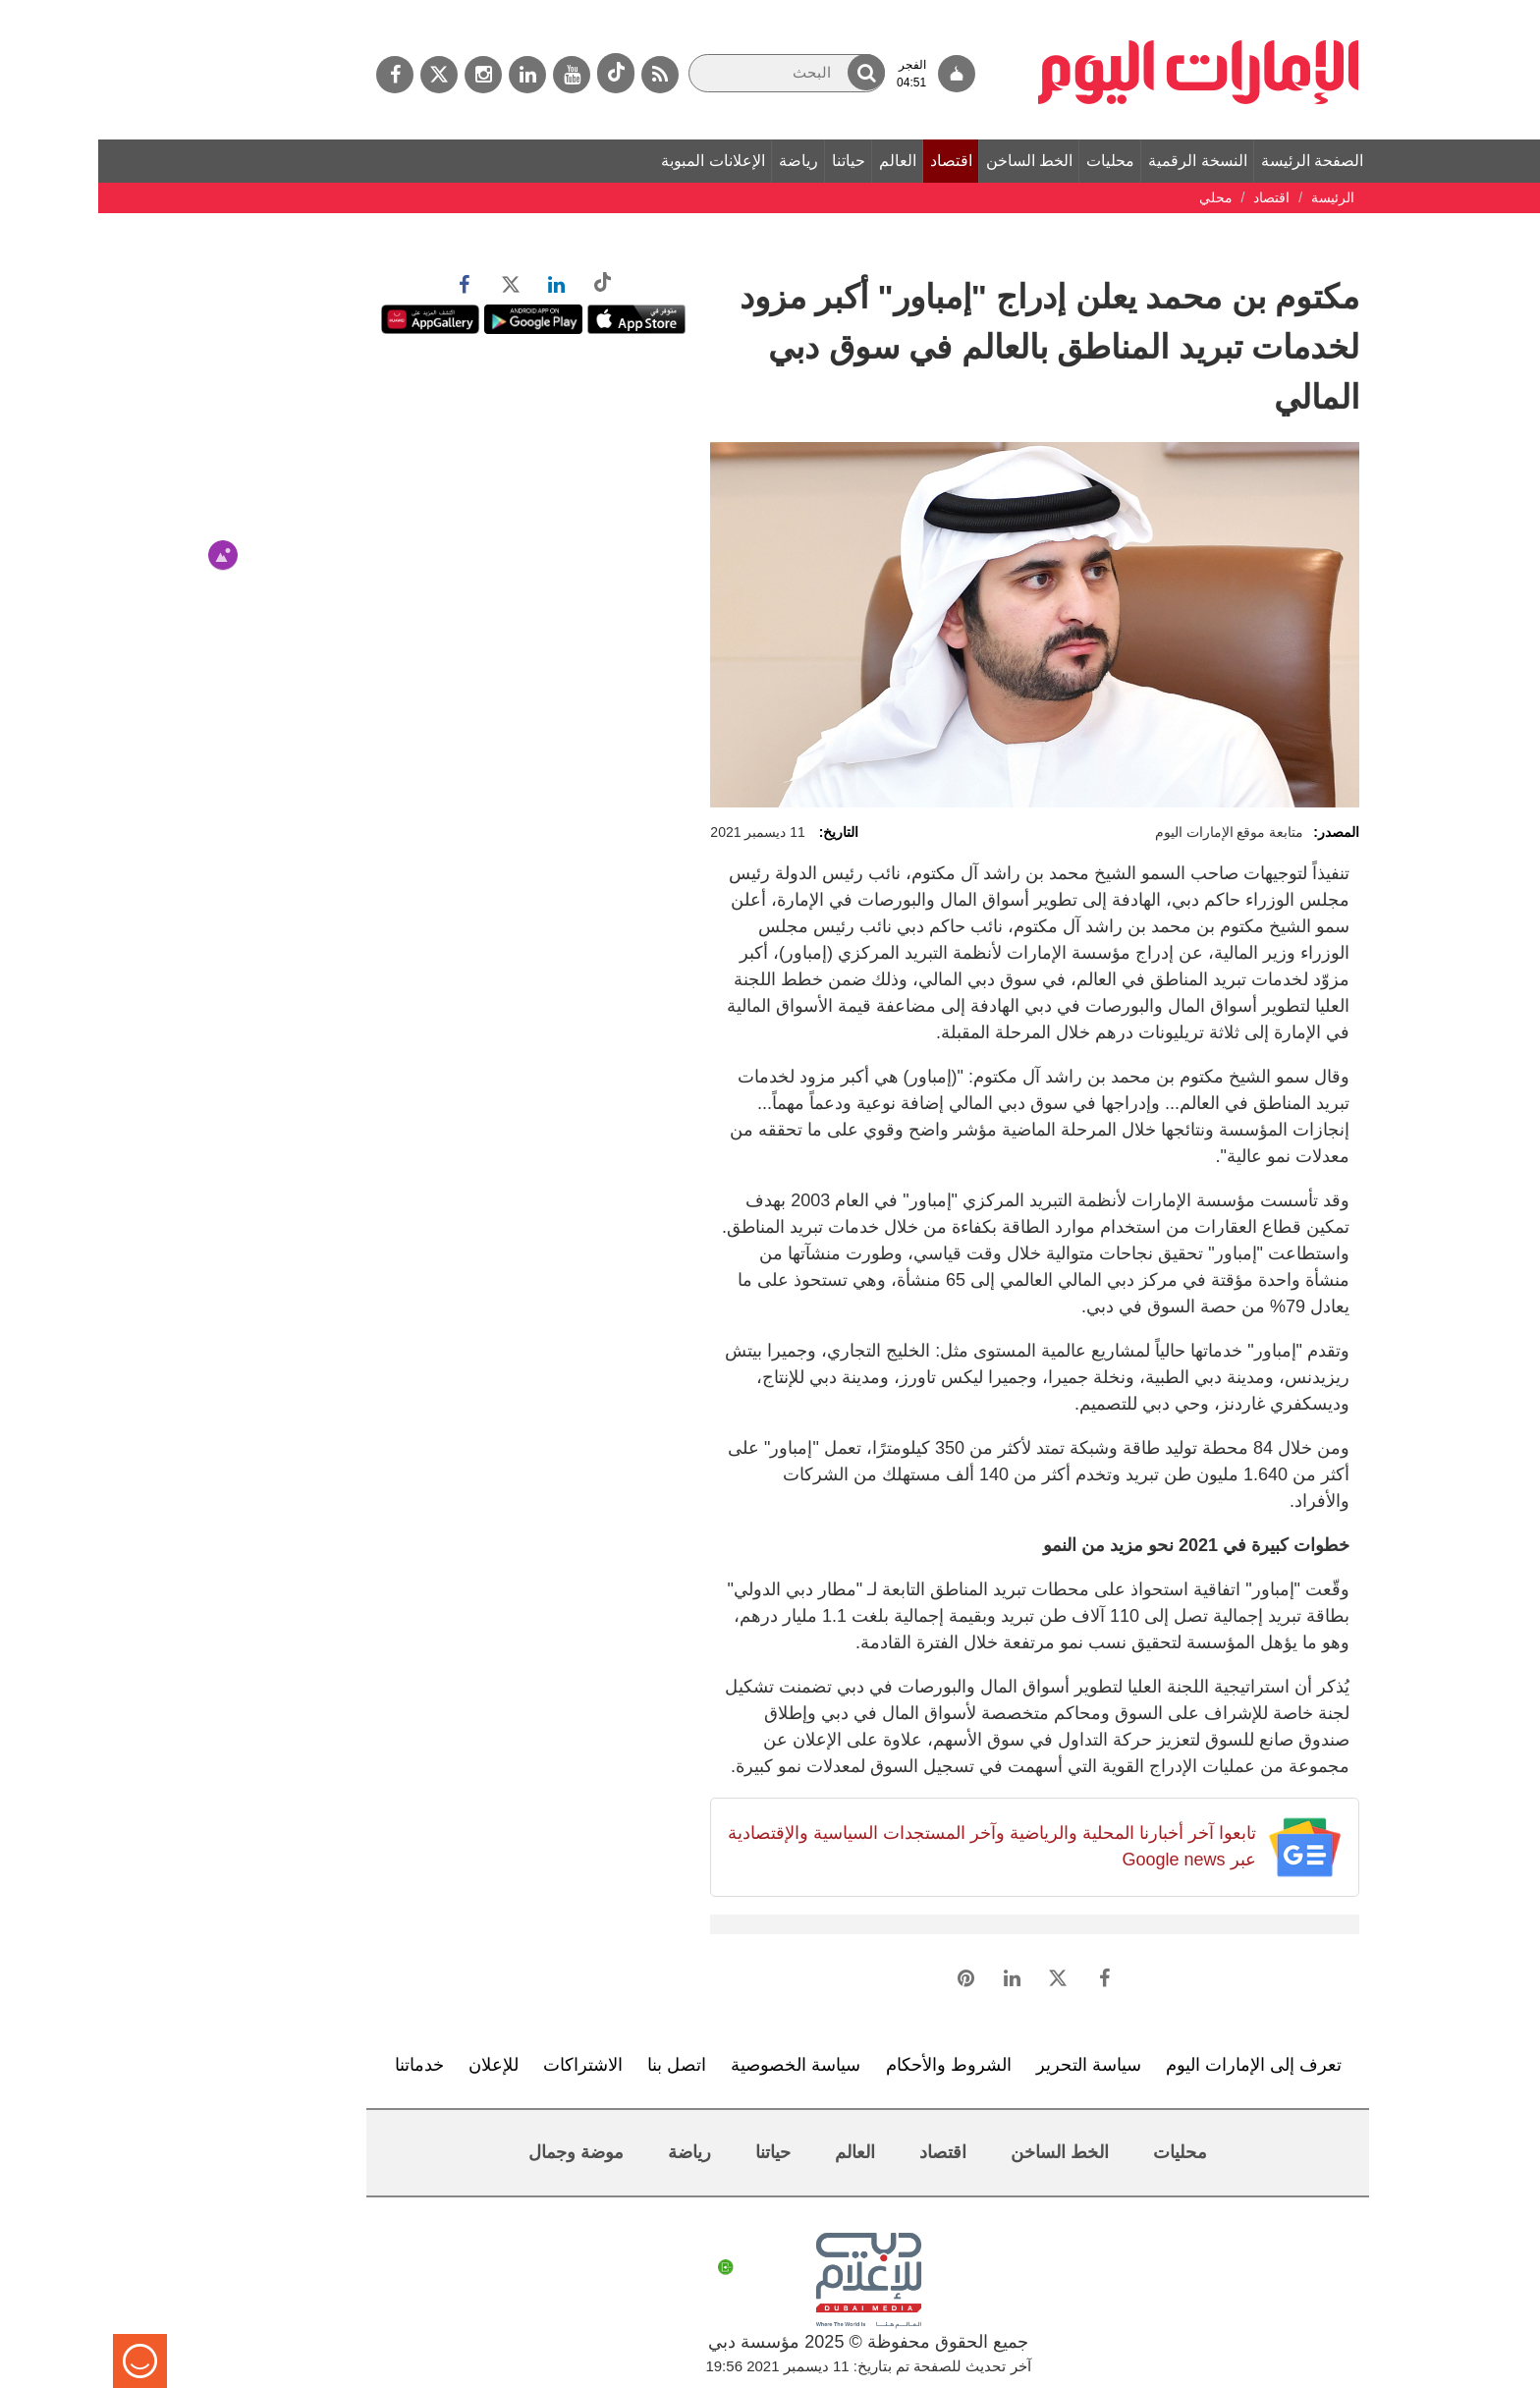 This screenshot has height=2388, width=1540. What do you see at coordinates (223, 555) in the screenshot?
I see `indicates photo or image content` at bounding box center [223, 555].